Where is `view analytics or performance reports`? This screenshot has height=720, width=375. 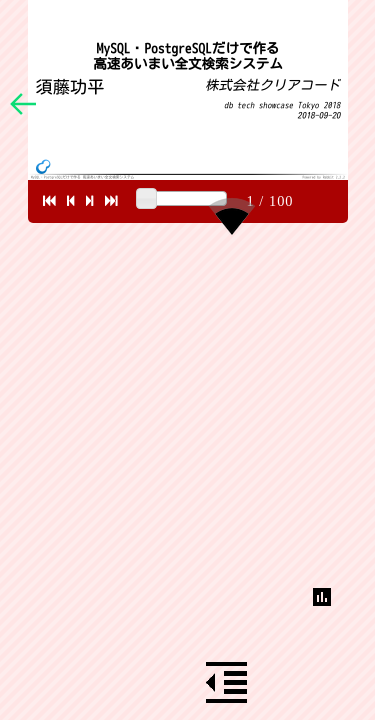 view analytics or performance reports is located at coordinates (322, 597).